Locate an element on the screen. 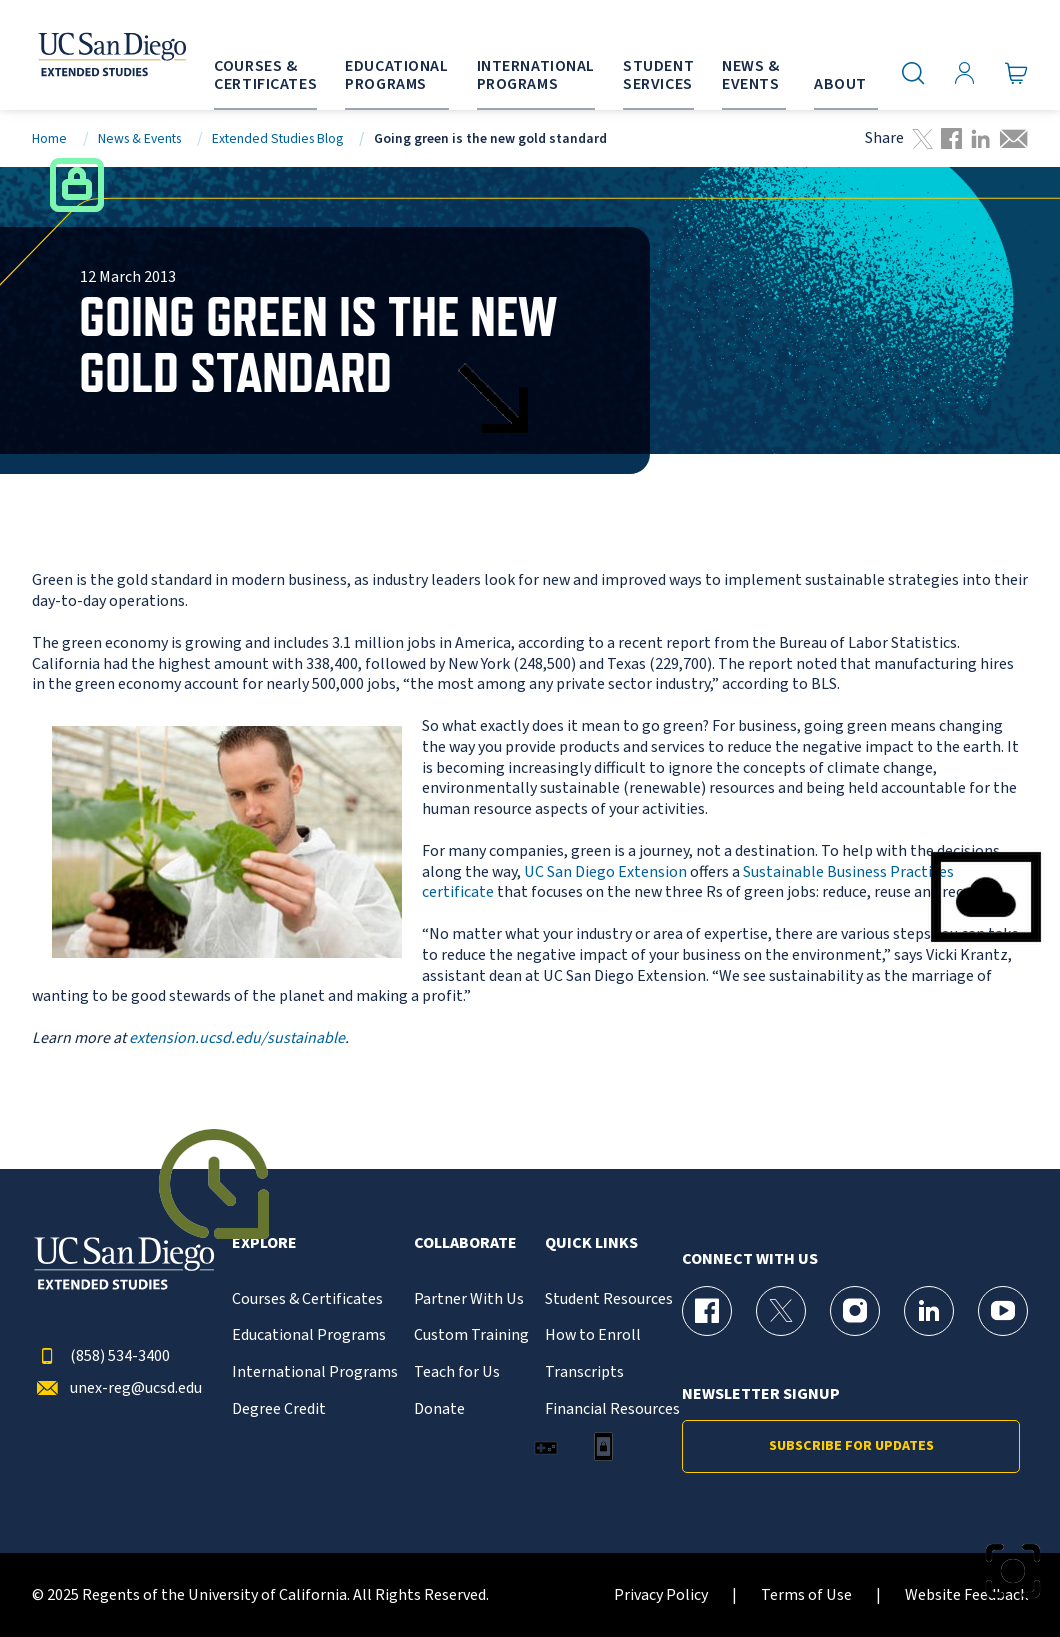 This screenshot has height=1637, width=1060. center focus point for camera or image capture is located at coordinates (1013, 1571).